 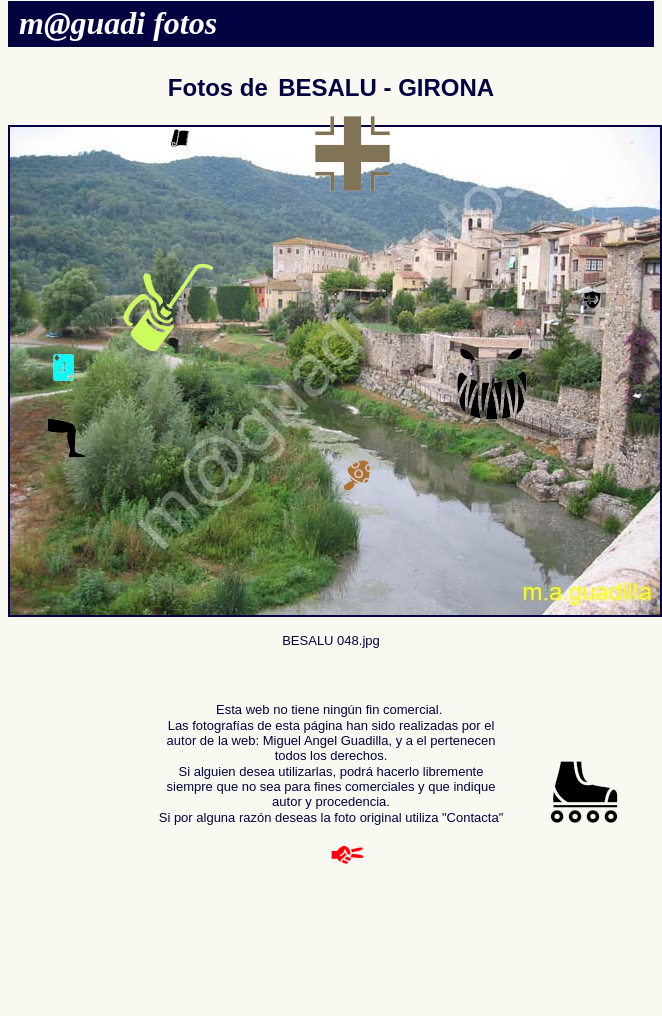 I want to click on german military history faction or unit marker in a strategy game, so click(x=352, y=153).